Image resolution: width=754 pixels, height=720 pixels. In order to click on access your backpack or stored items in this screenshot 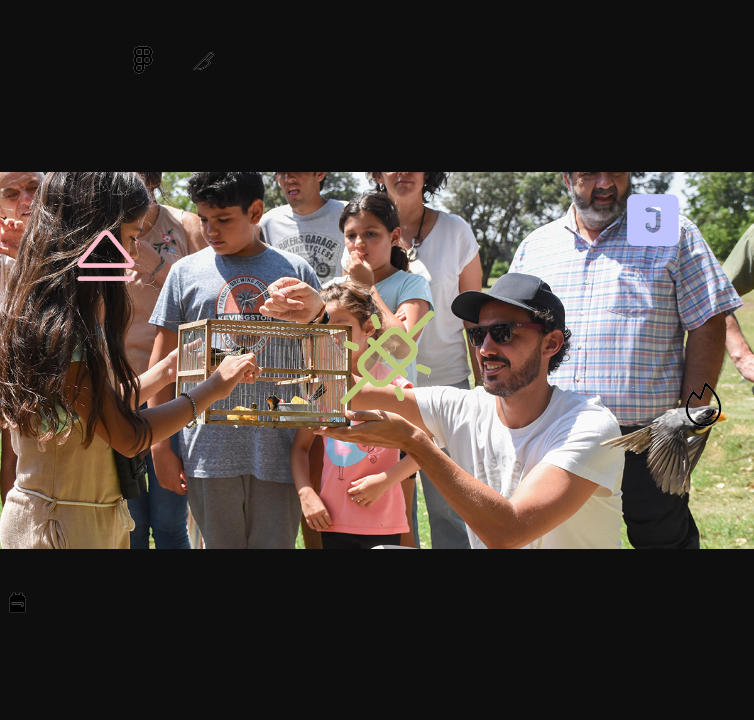, I will do `click(17, 602)`.